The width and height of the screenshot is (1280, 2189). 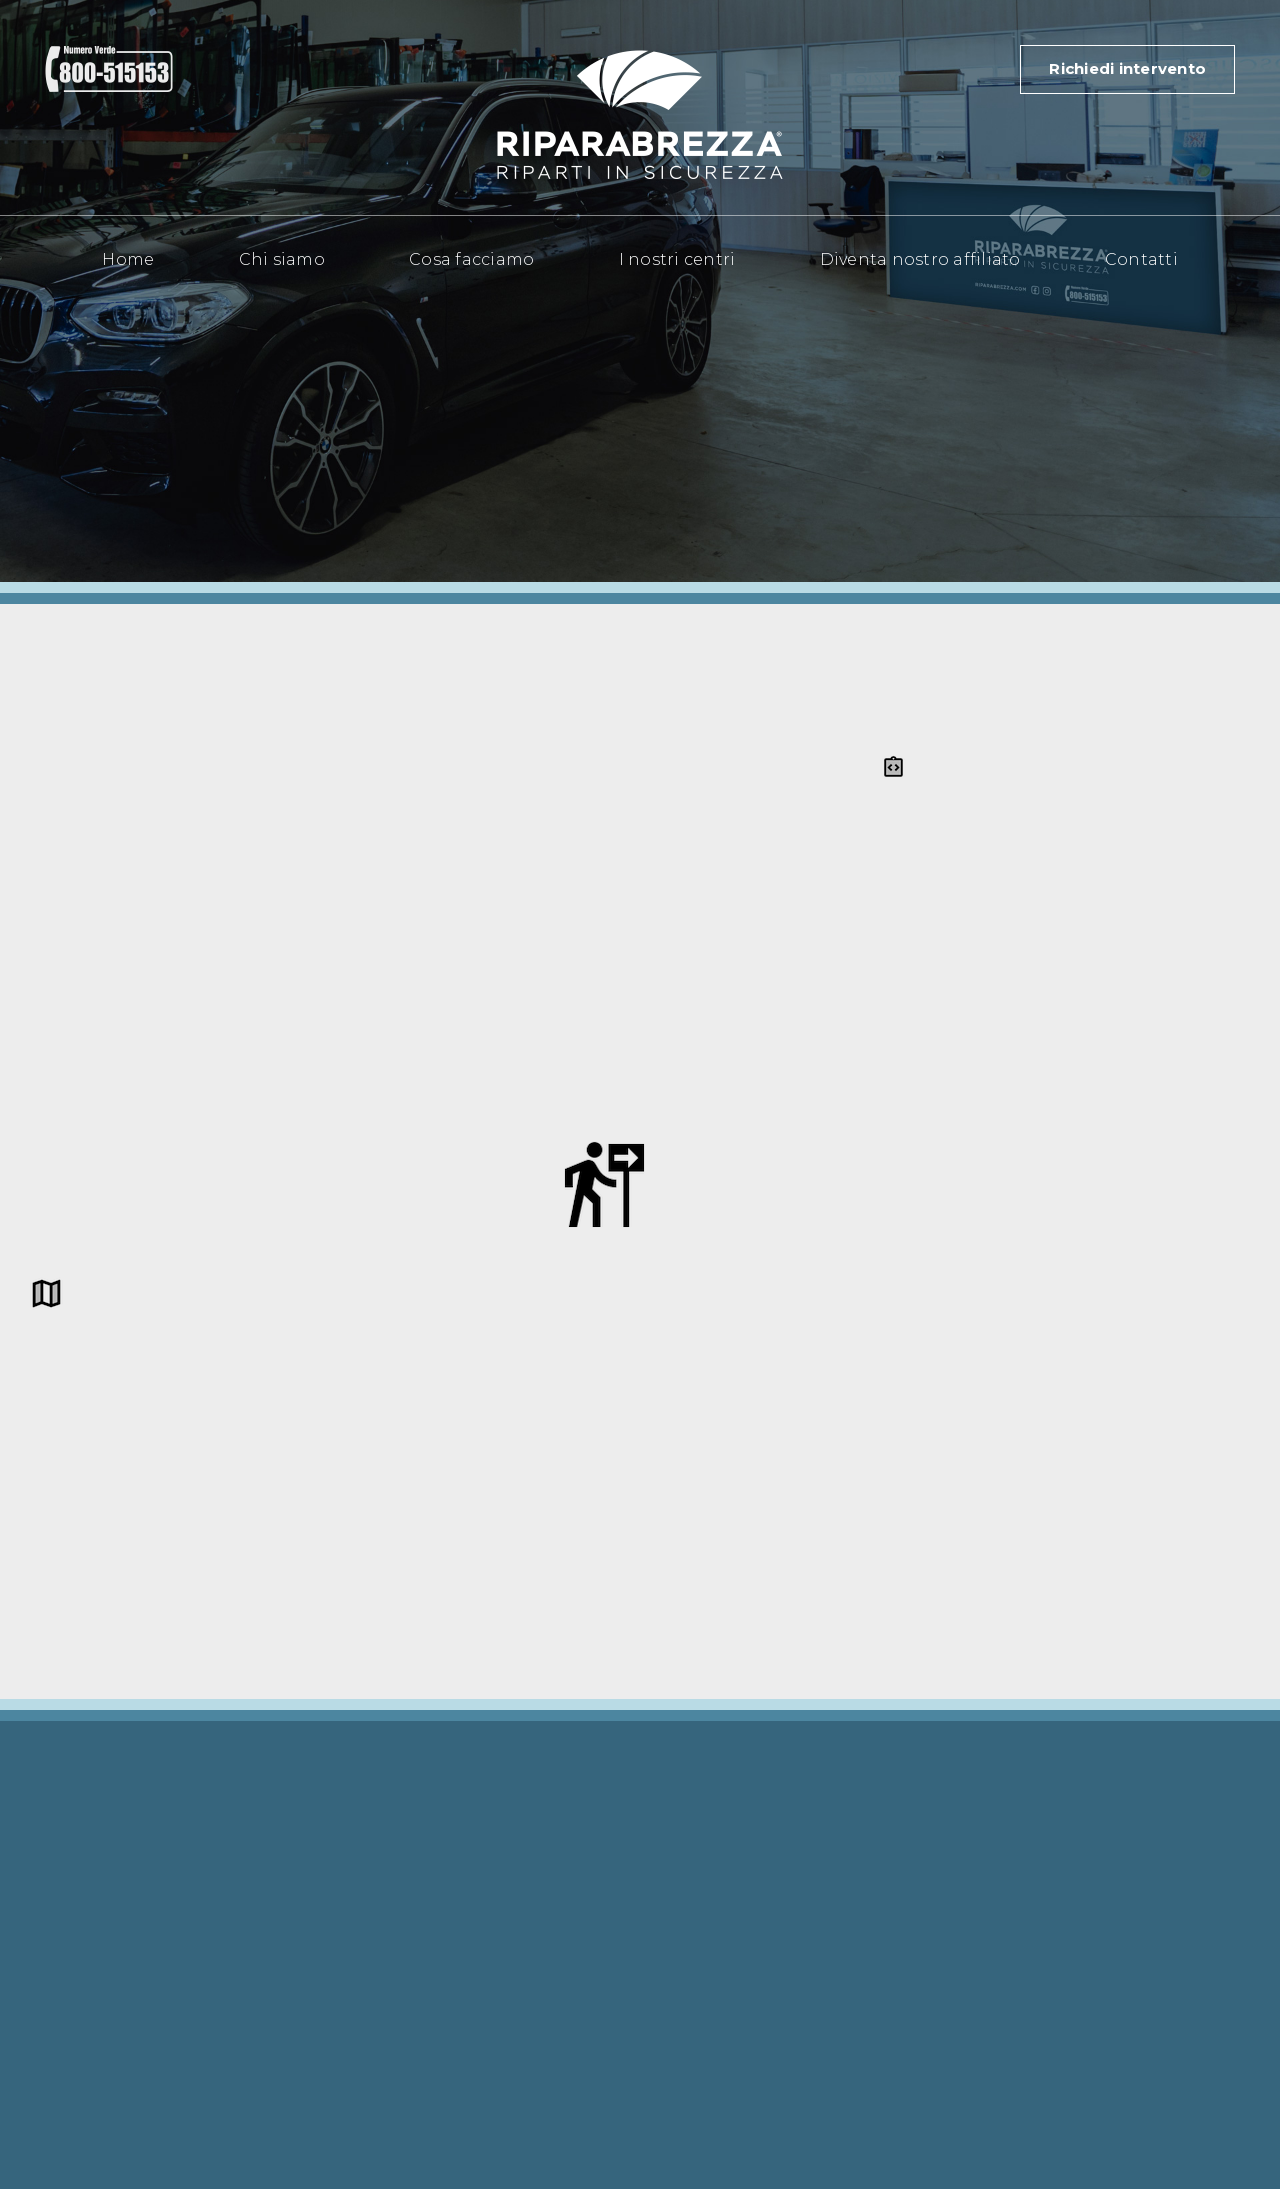 I want to click on view integration instructions or code snippets, so click(x=893, y=767).